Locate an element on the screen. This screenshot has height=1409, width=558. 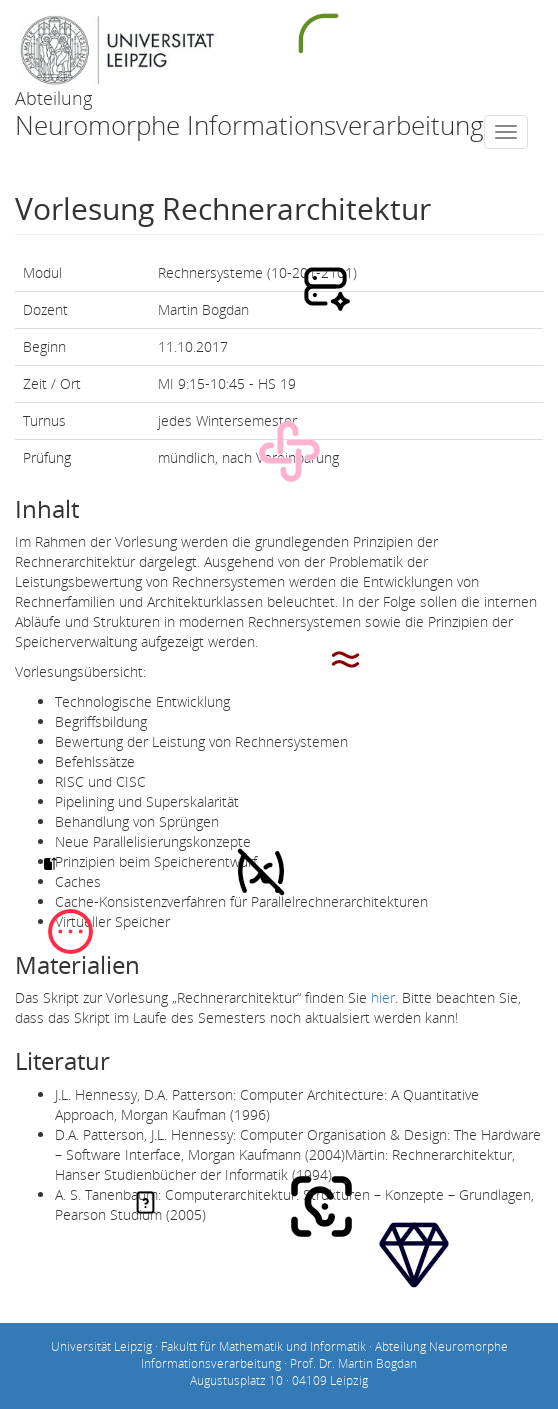
indicates premium or pro membership status is located at coordinates (414, 1255).